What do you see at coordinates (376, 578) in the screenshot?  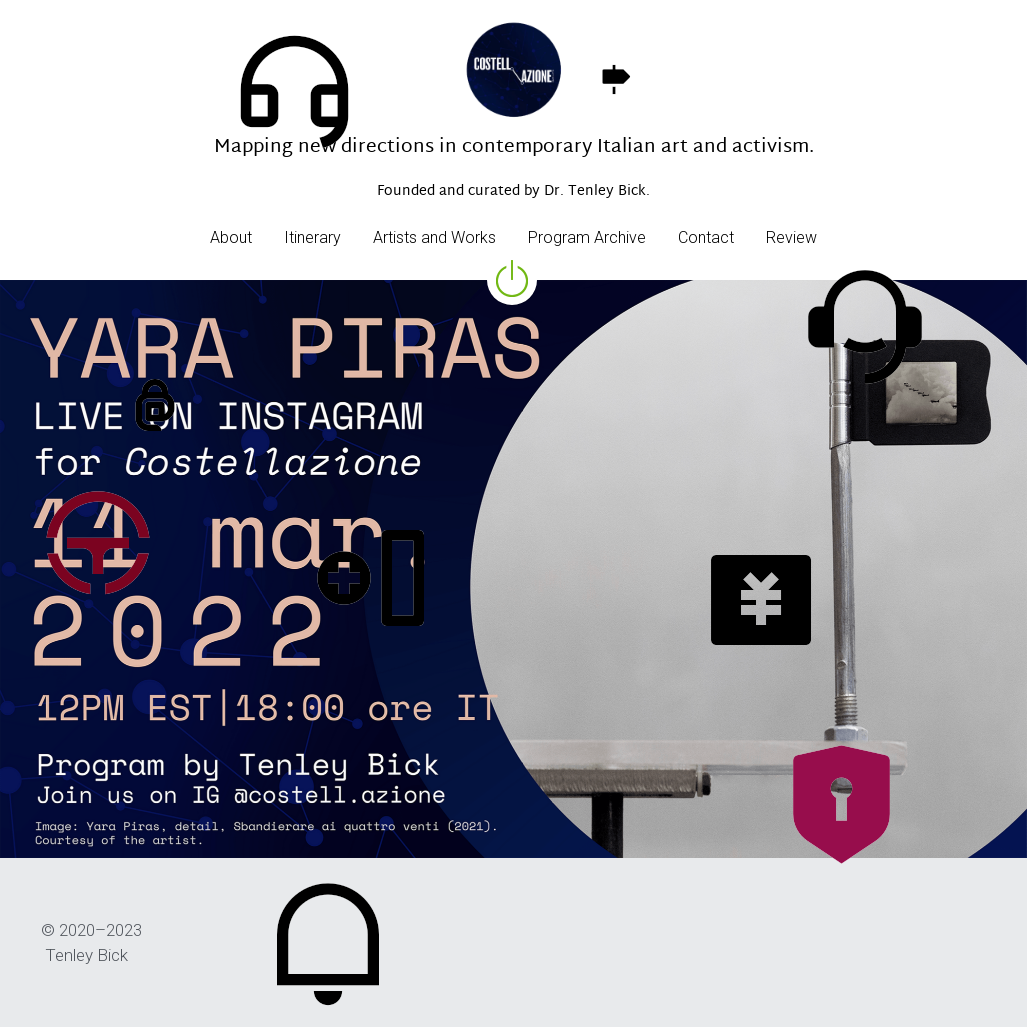 I see `insert a new column to the left` at bounding box center [376, 578].